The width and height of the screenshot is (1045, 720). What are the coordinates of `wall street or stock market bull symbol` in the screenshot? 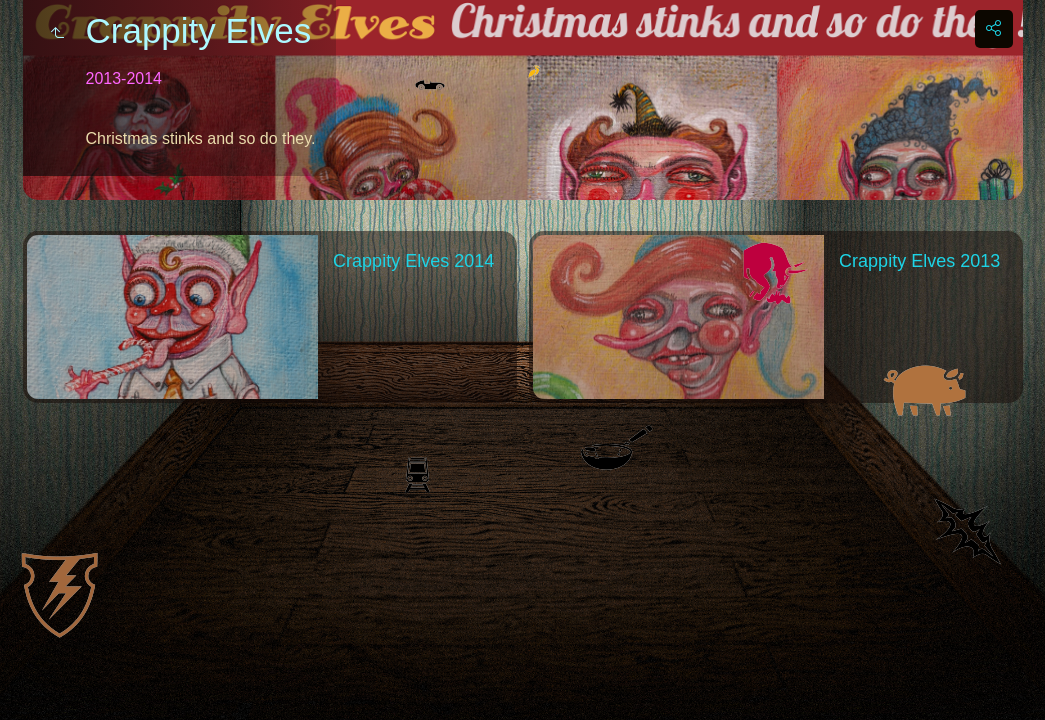 It's located at (777, 270).